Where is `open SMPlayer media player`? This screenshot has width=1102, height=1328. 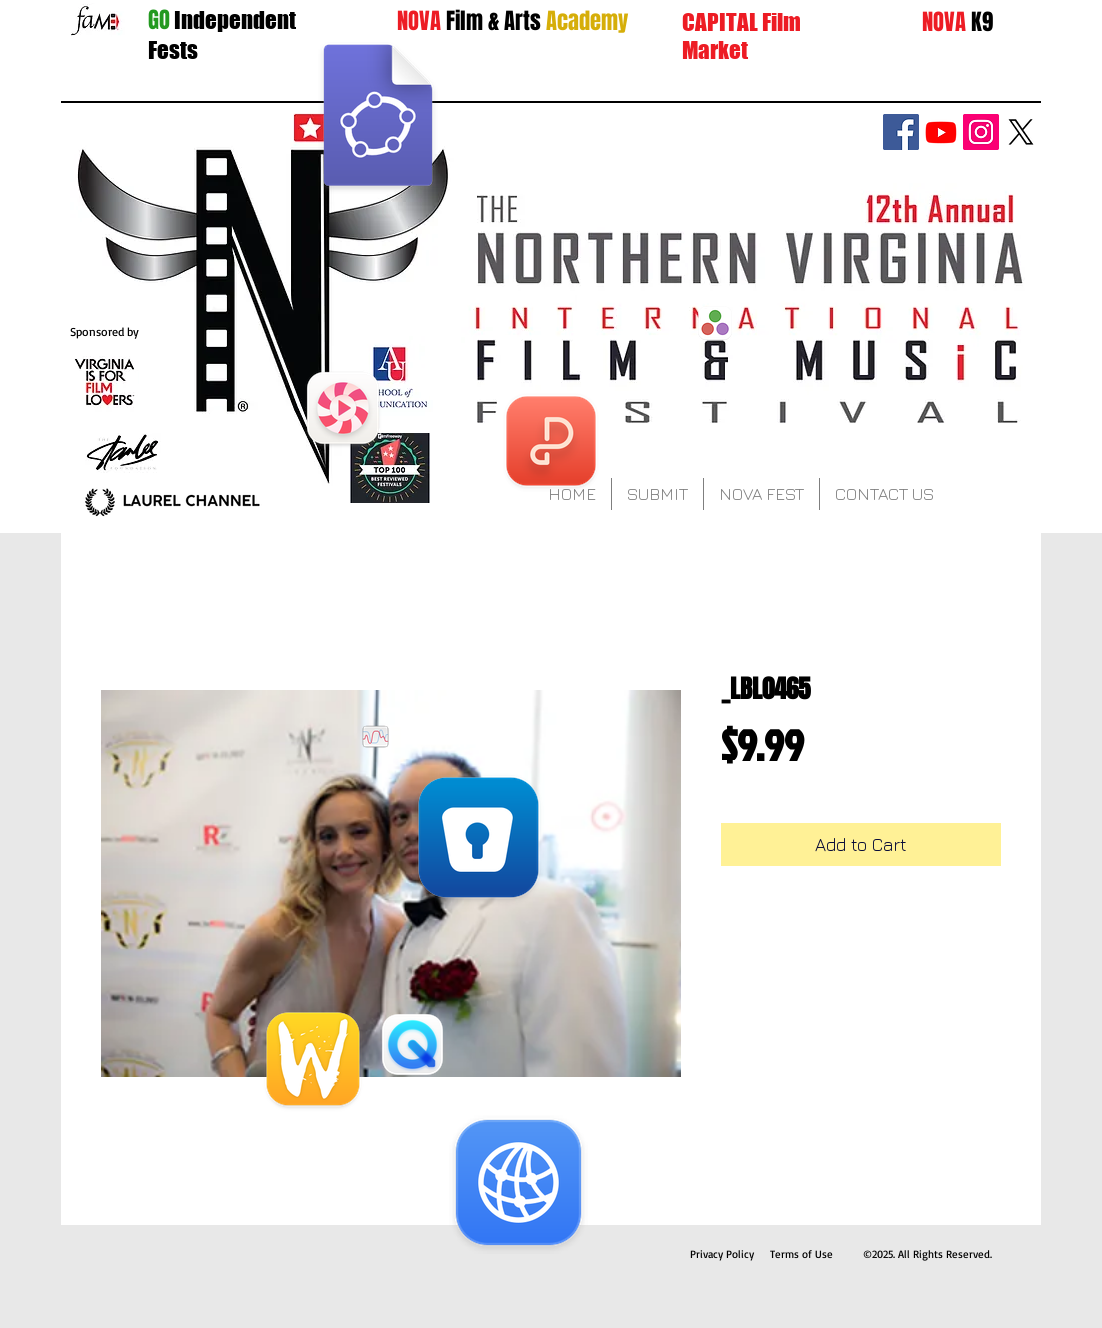 open SMPlayer media player is located at coordinates (412, 1044).